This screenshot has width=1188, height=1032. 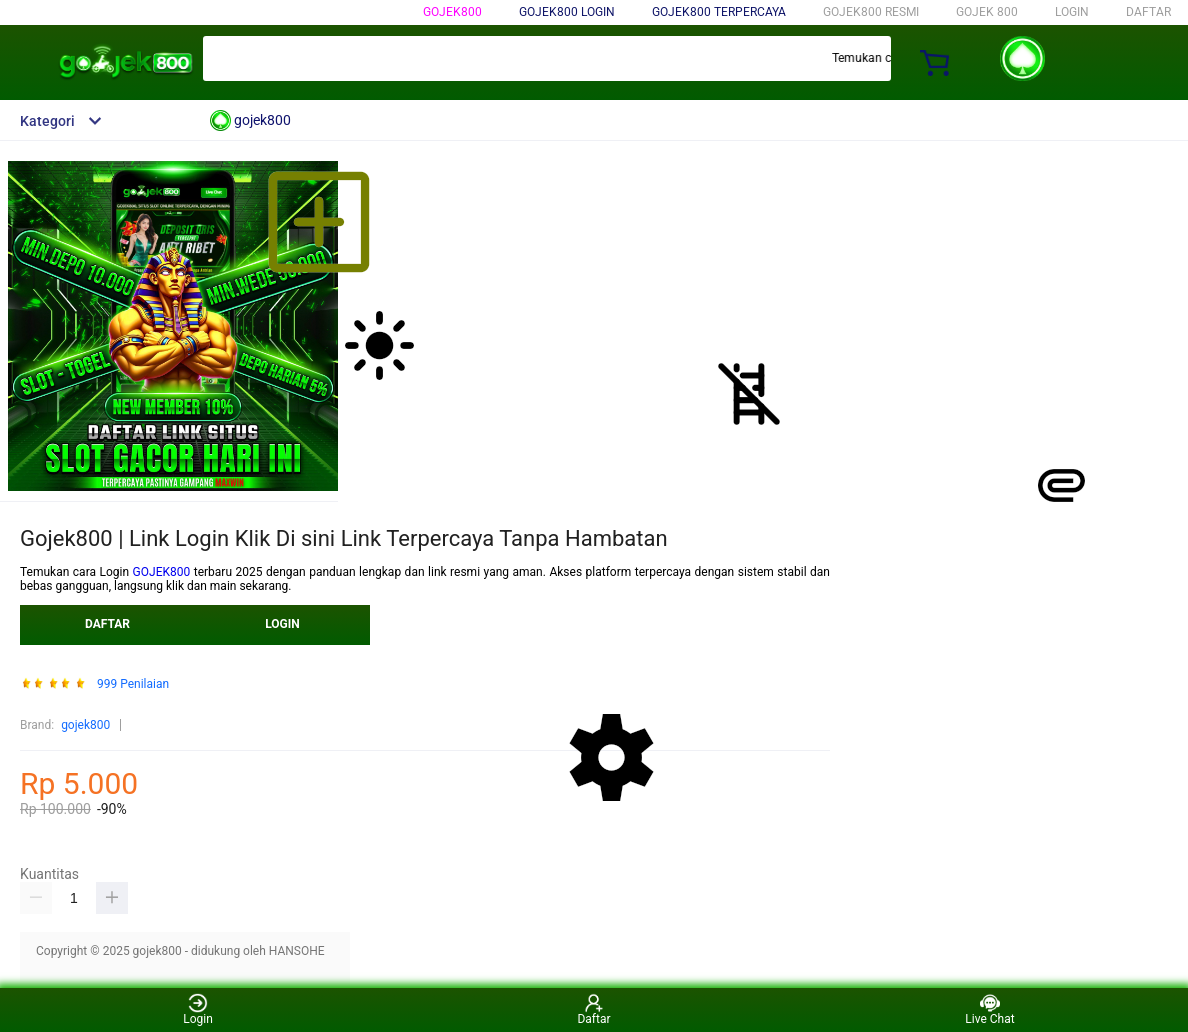 I want to click on attach a file to your message, so click(x=1061, y=485).